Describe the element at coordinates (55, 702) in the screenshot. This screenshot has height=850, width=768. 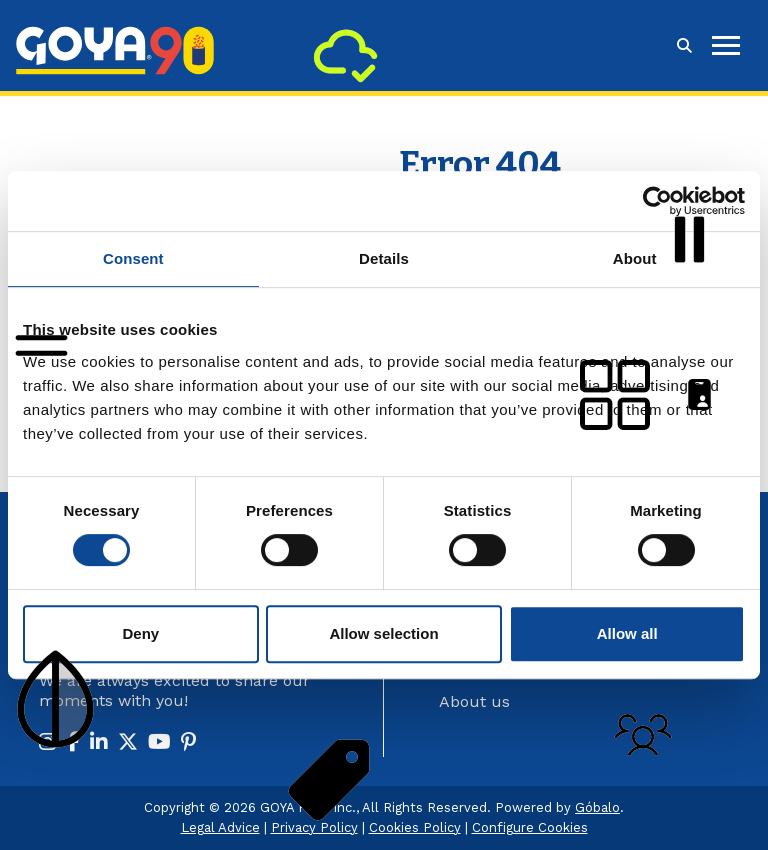
I see `adjust opacity or transparency level` at that location.